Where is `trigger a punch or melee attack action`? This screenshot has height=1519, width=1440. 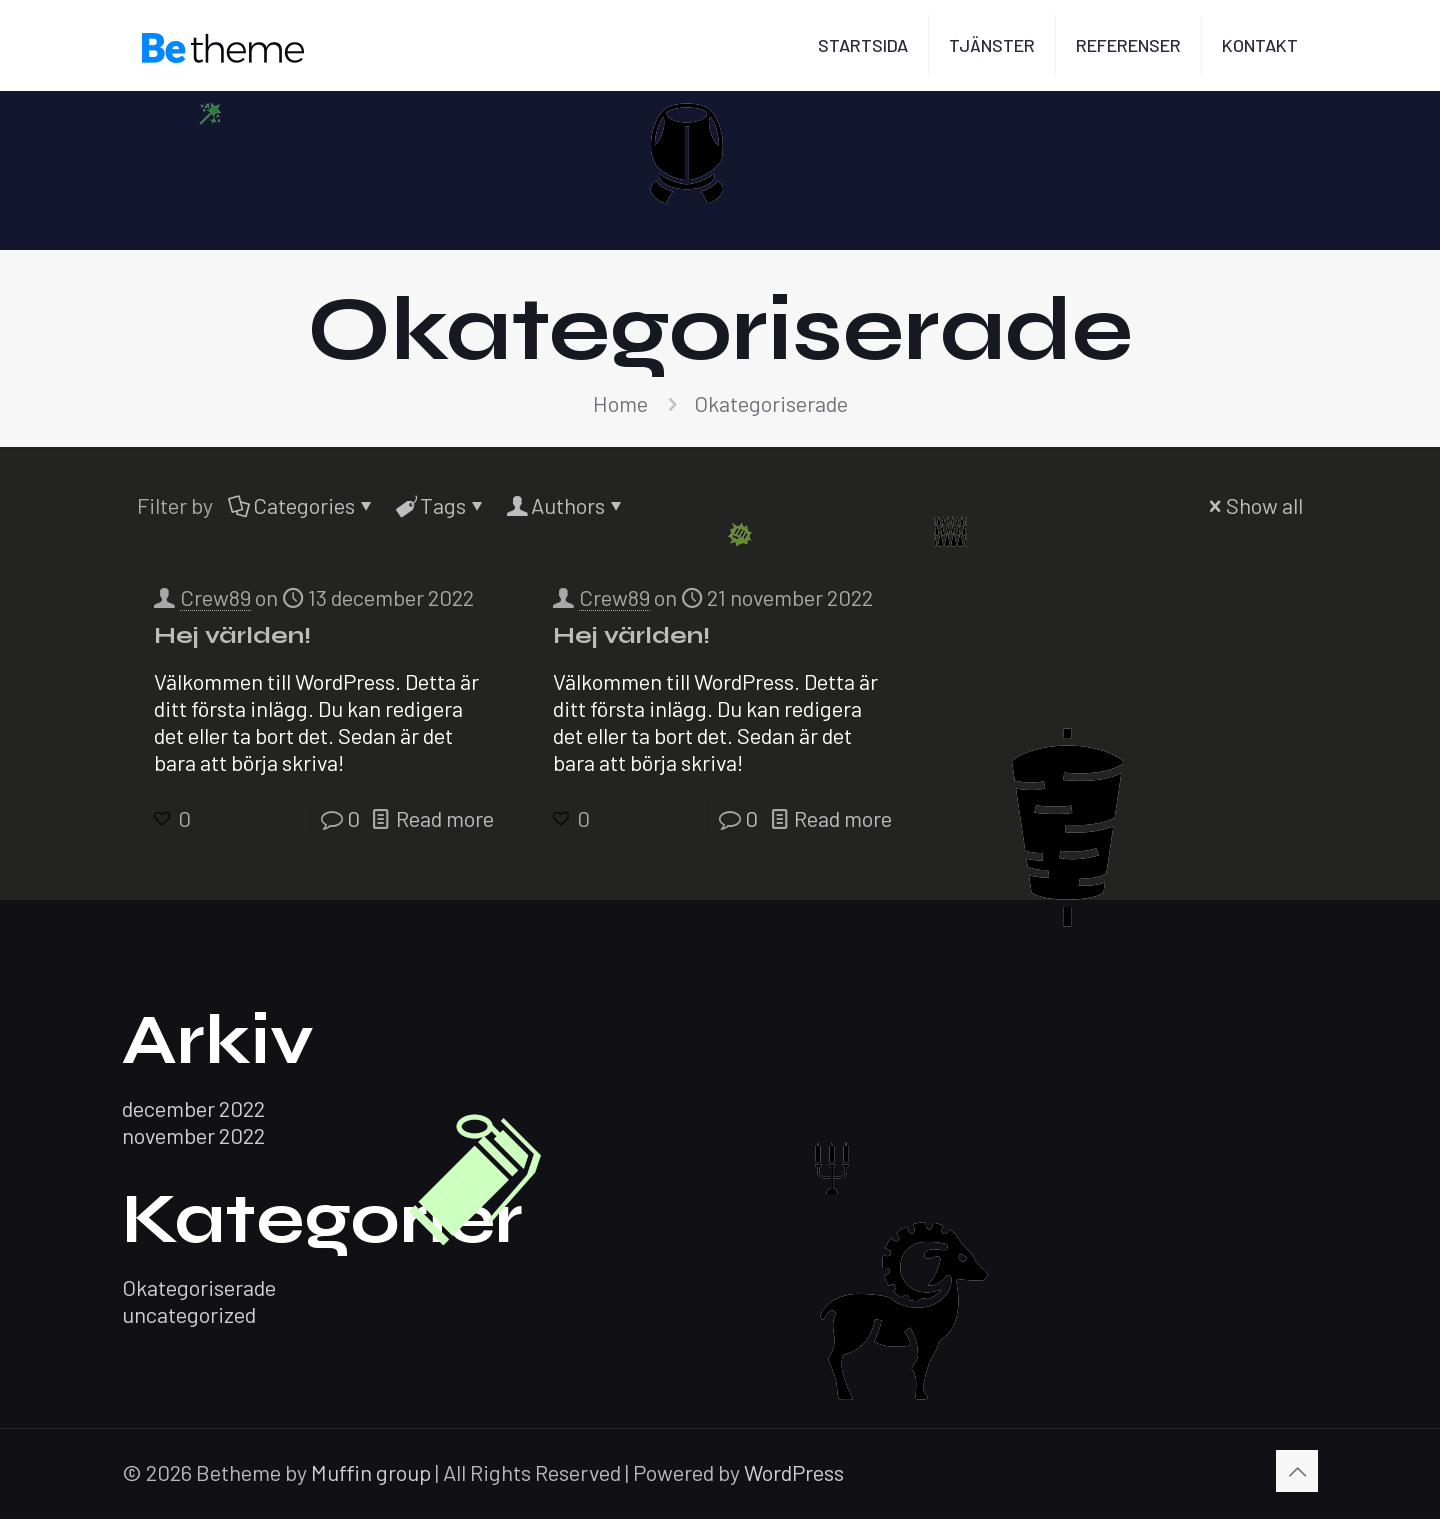 trigger a punch or melee attack action is located at coordinates (740, 534).